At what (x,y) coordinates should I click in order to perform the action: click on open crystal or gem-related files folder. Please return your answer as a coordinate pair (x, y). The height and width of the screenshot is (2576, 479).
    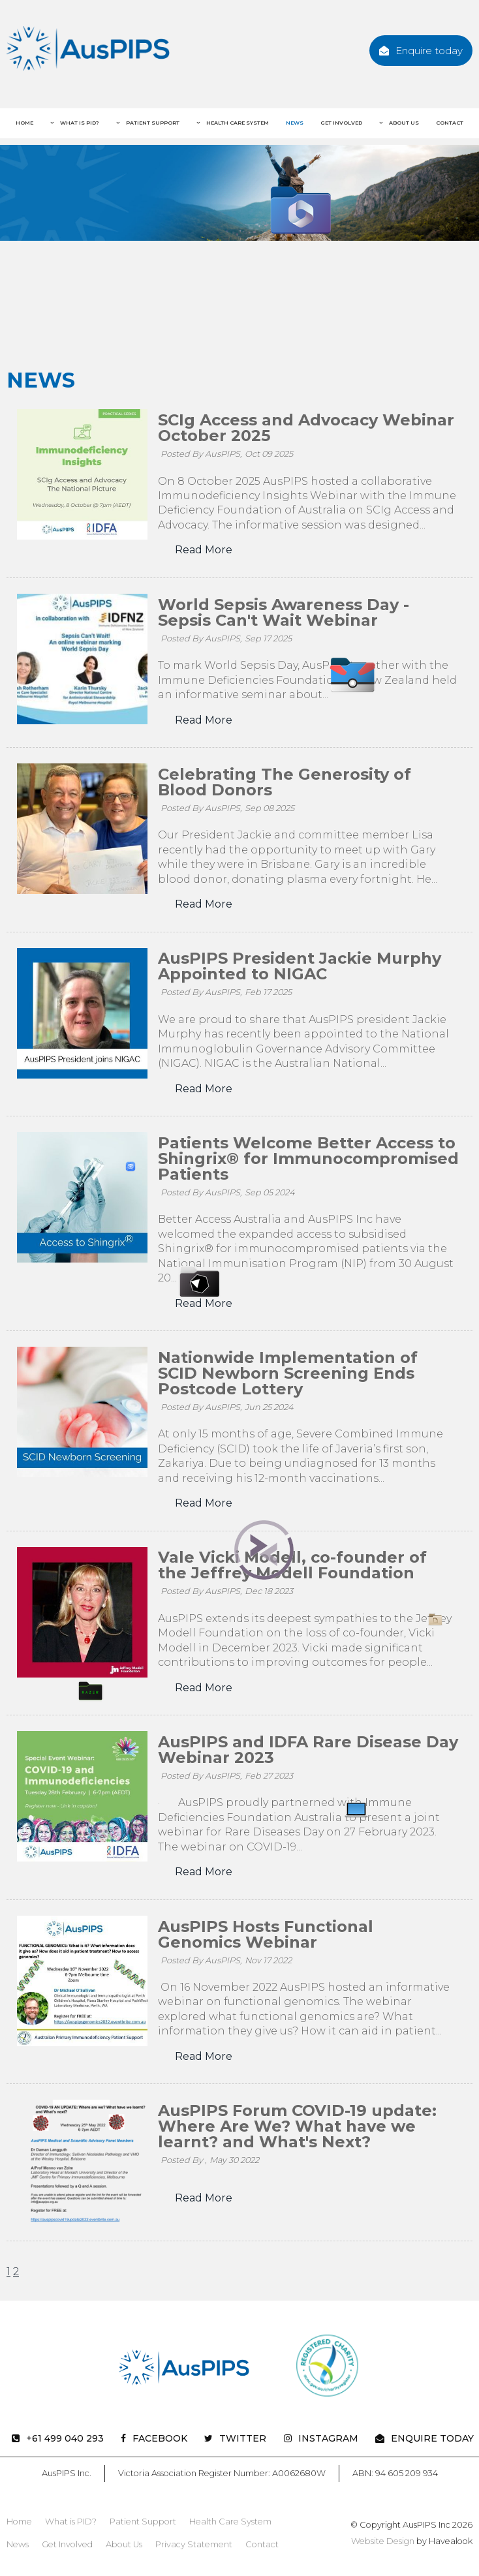
    Looking at the image, I should click on (199, 1282).